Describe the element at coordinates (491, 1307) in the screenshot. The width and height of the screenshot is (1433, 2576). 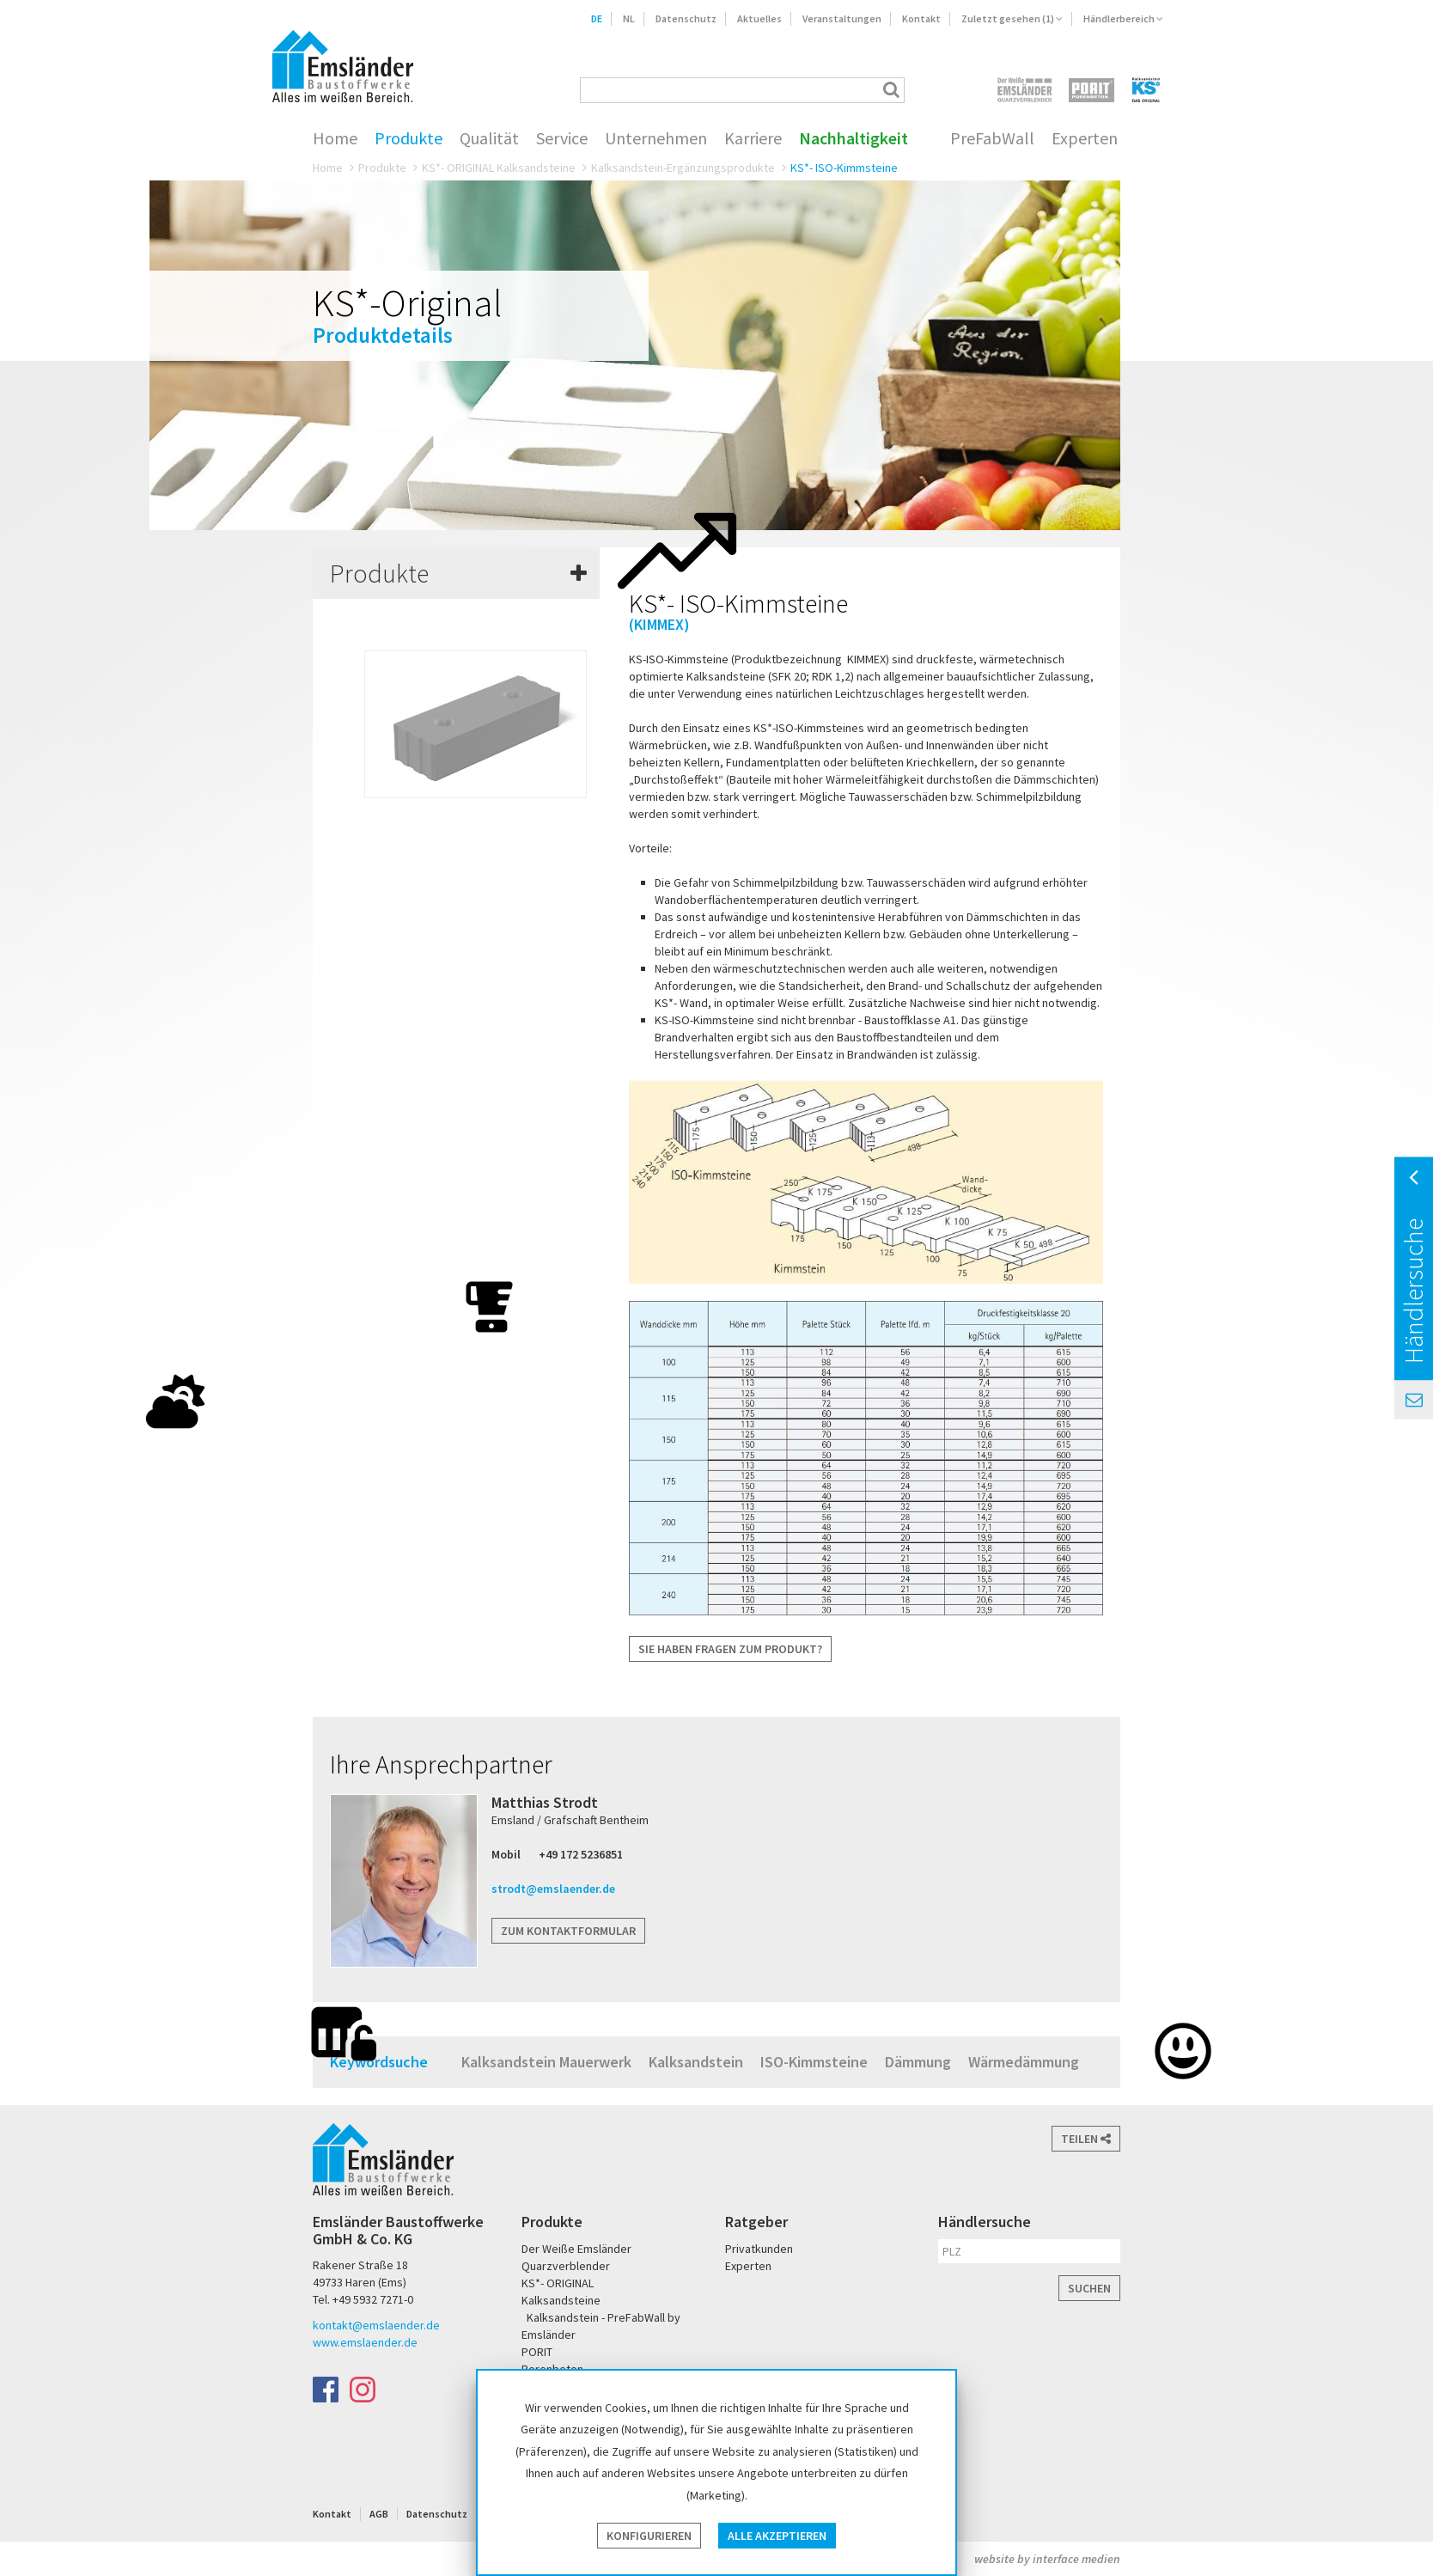
I see `access blender 3D software` at that location.